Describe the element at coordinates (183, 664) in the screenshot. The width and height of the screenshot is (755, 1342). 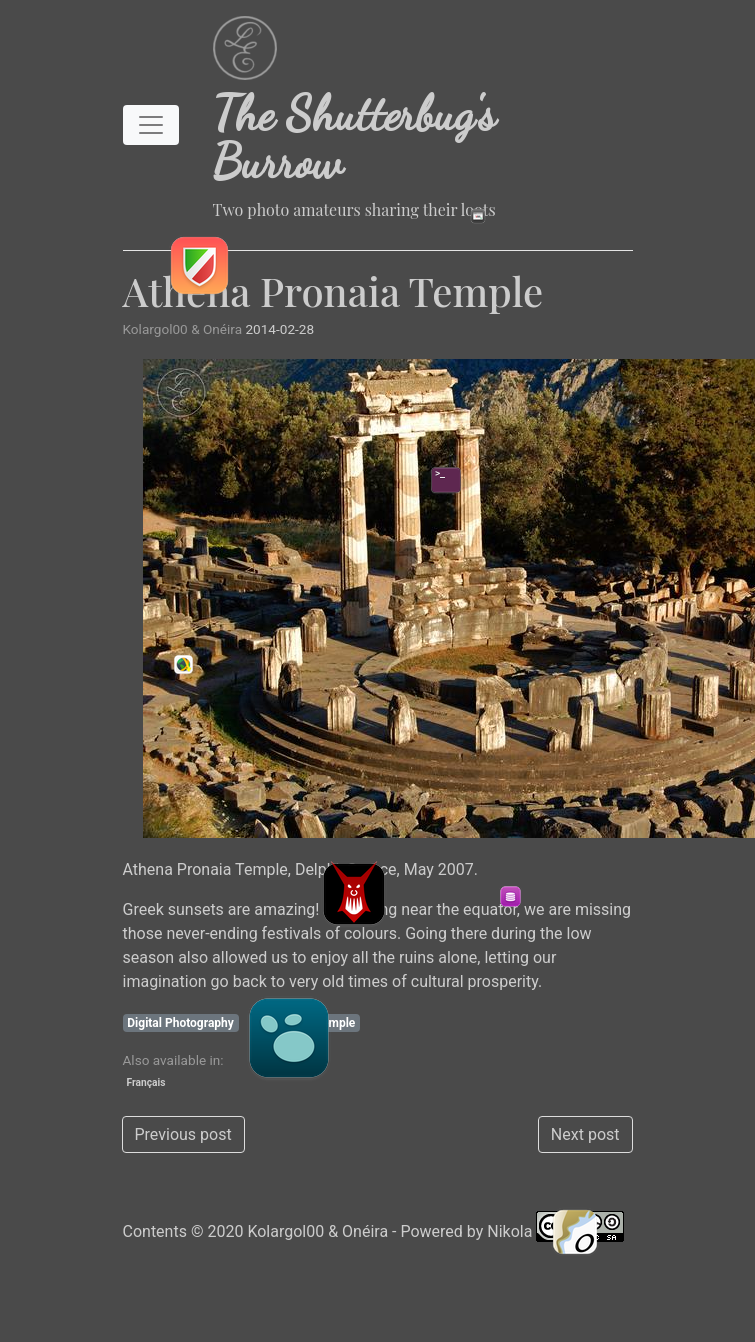
I see `open jdownloader download manager` at that location.